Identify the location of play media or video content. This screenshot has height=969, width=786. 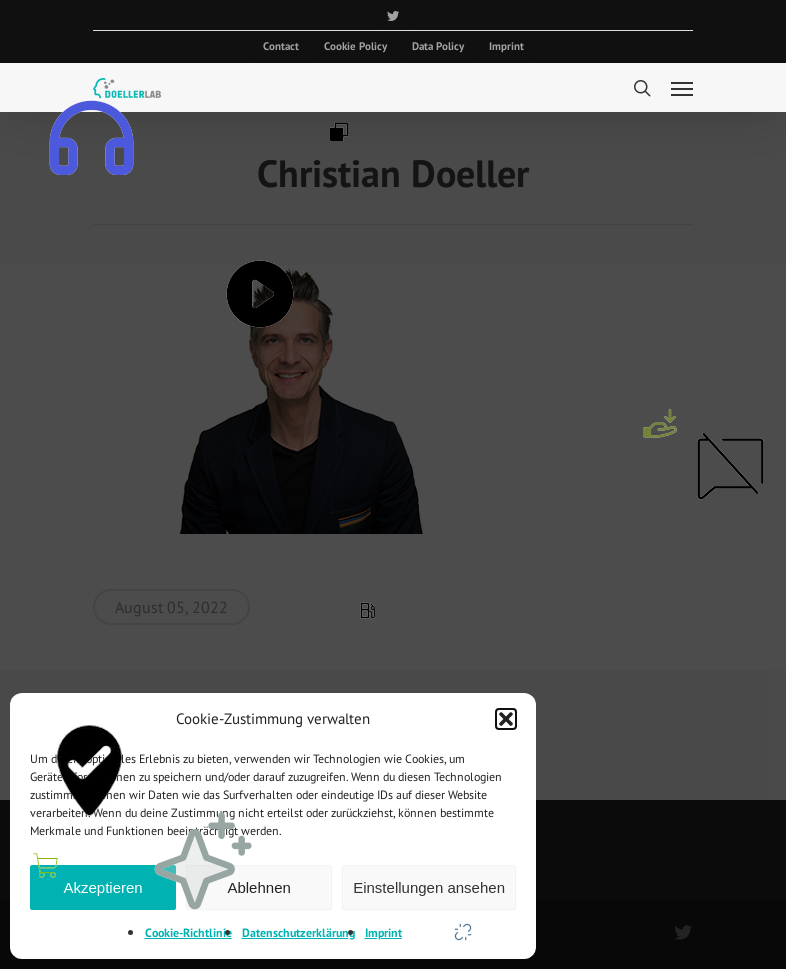
(260, 294).